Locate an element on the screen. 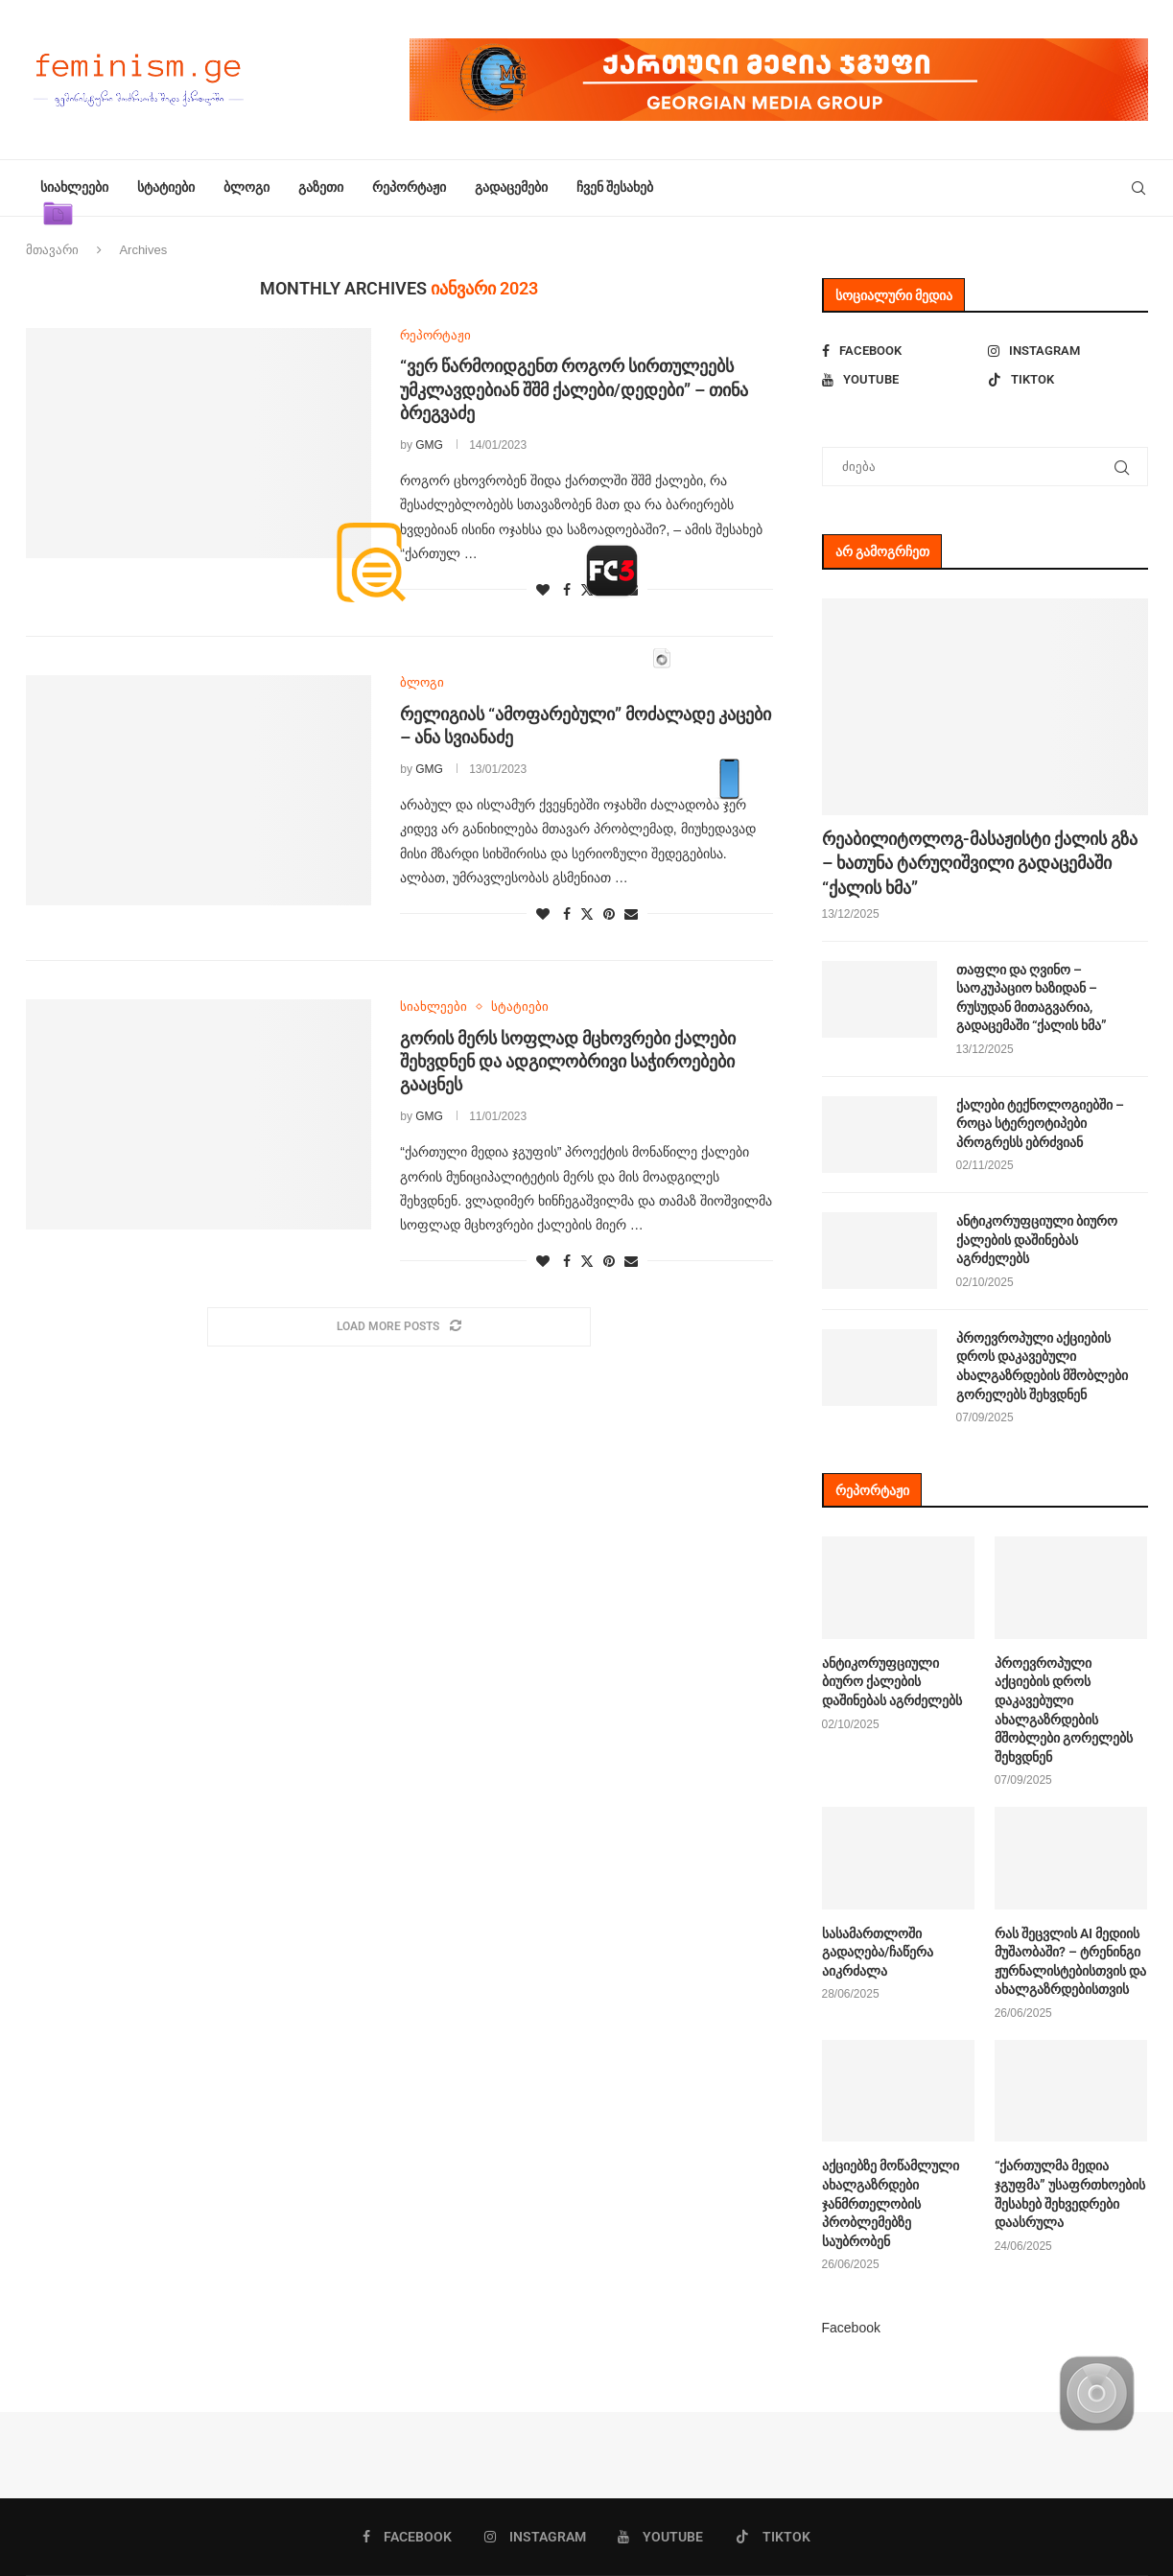 The height and width of the screenshot is (2576, 1173). open document viewer app is located at coordinates (371, 562).